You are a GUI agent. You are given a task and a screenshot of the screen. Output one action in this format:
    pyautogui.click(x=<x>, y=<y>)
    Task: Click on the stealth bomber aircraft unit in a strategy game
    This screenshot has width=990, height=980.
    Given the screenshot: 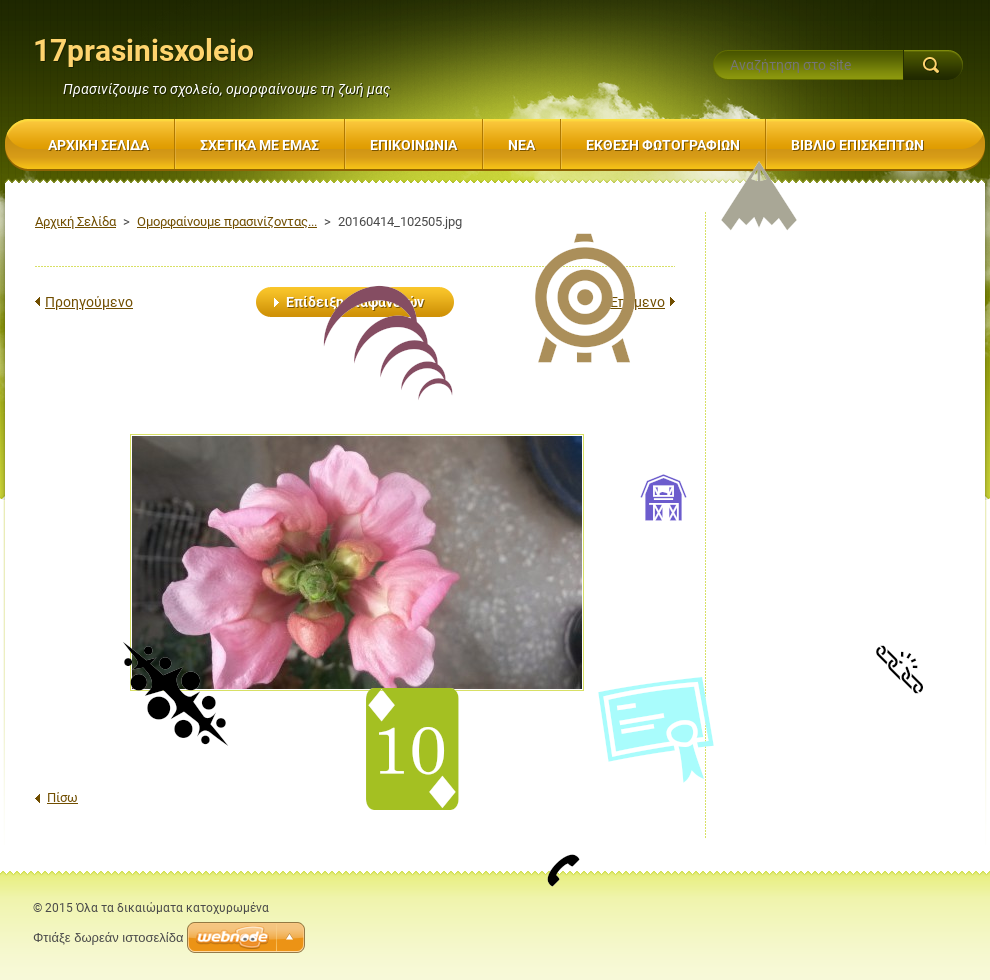 What is the action you would take?
    pyautogui.click(x=759, y=197)
    